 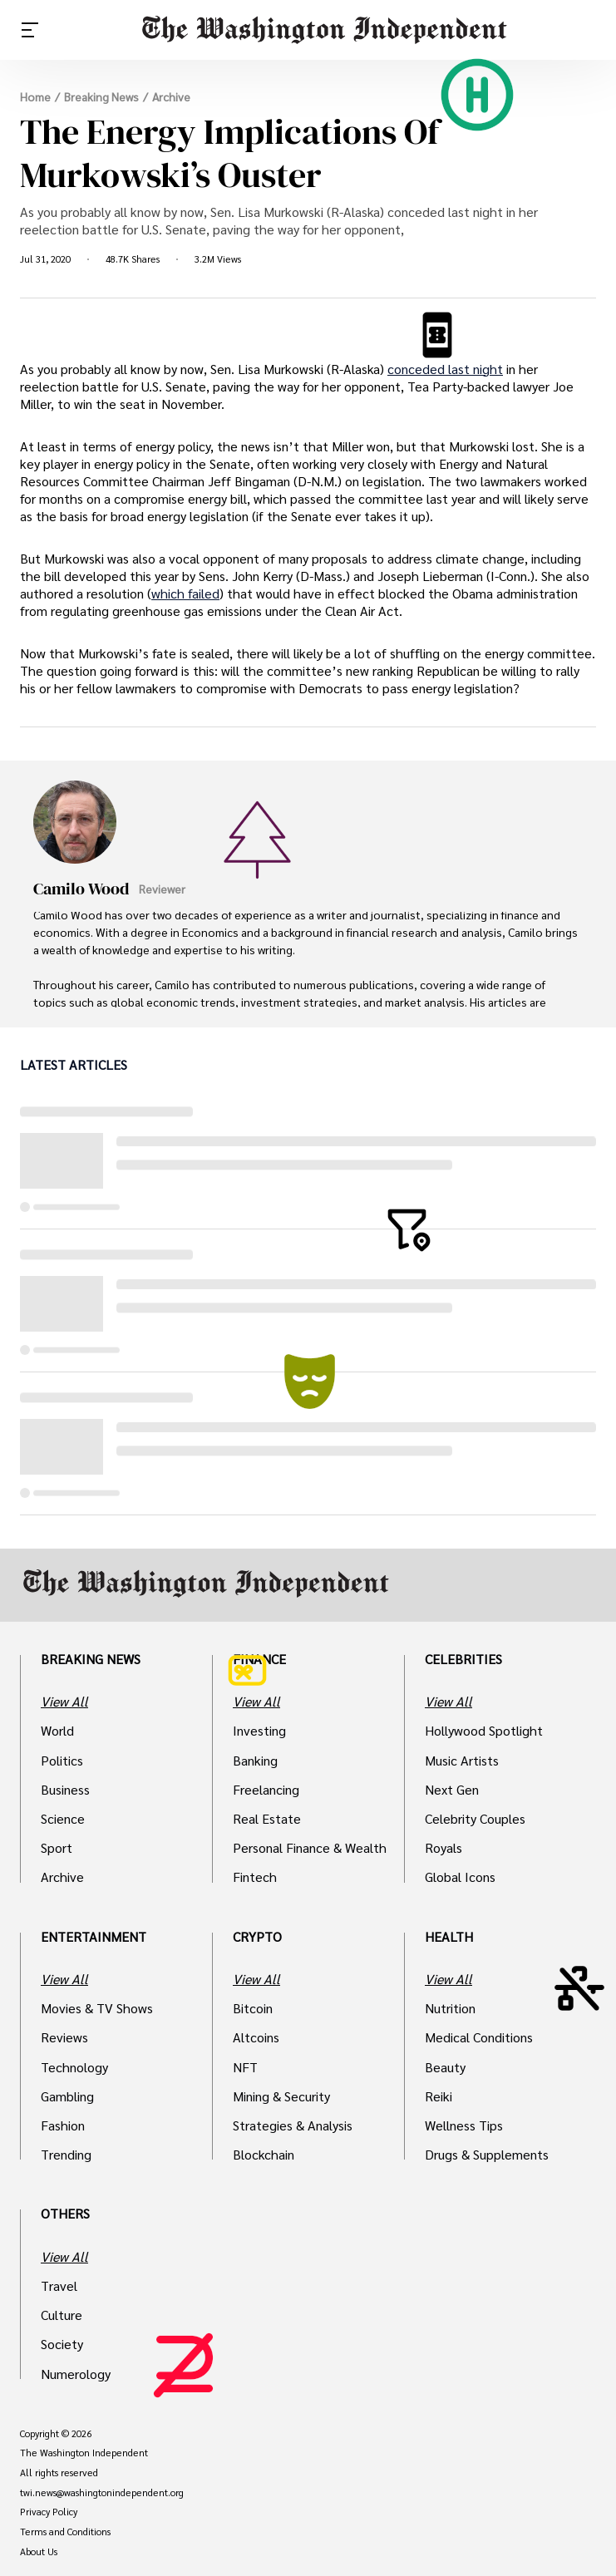 I want to click on network connection unavailable, so click(x=579, y=1989).